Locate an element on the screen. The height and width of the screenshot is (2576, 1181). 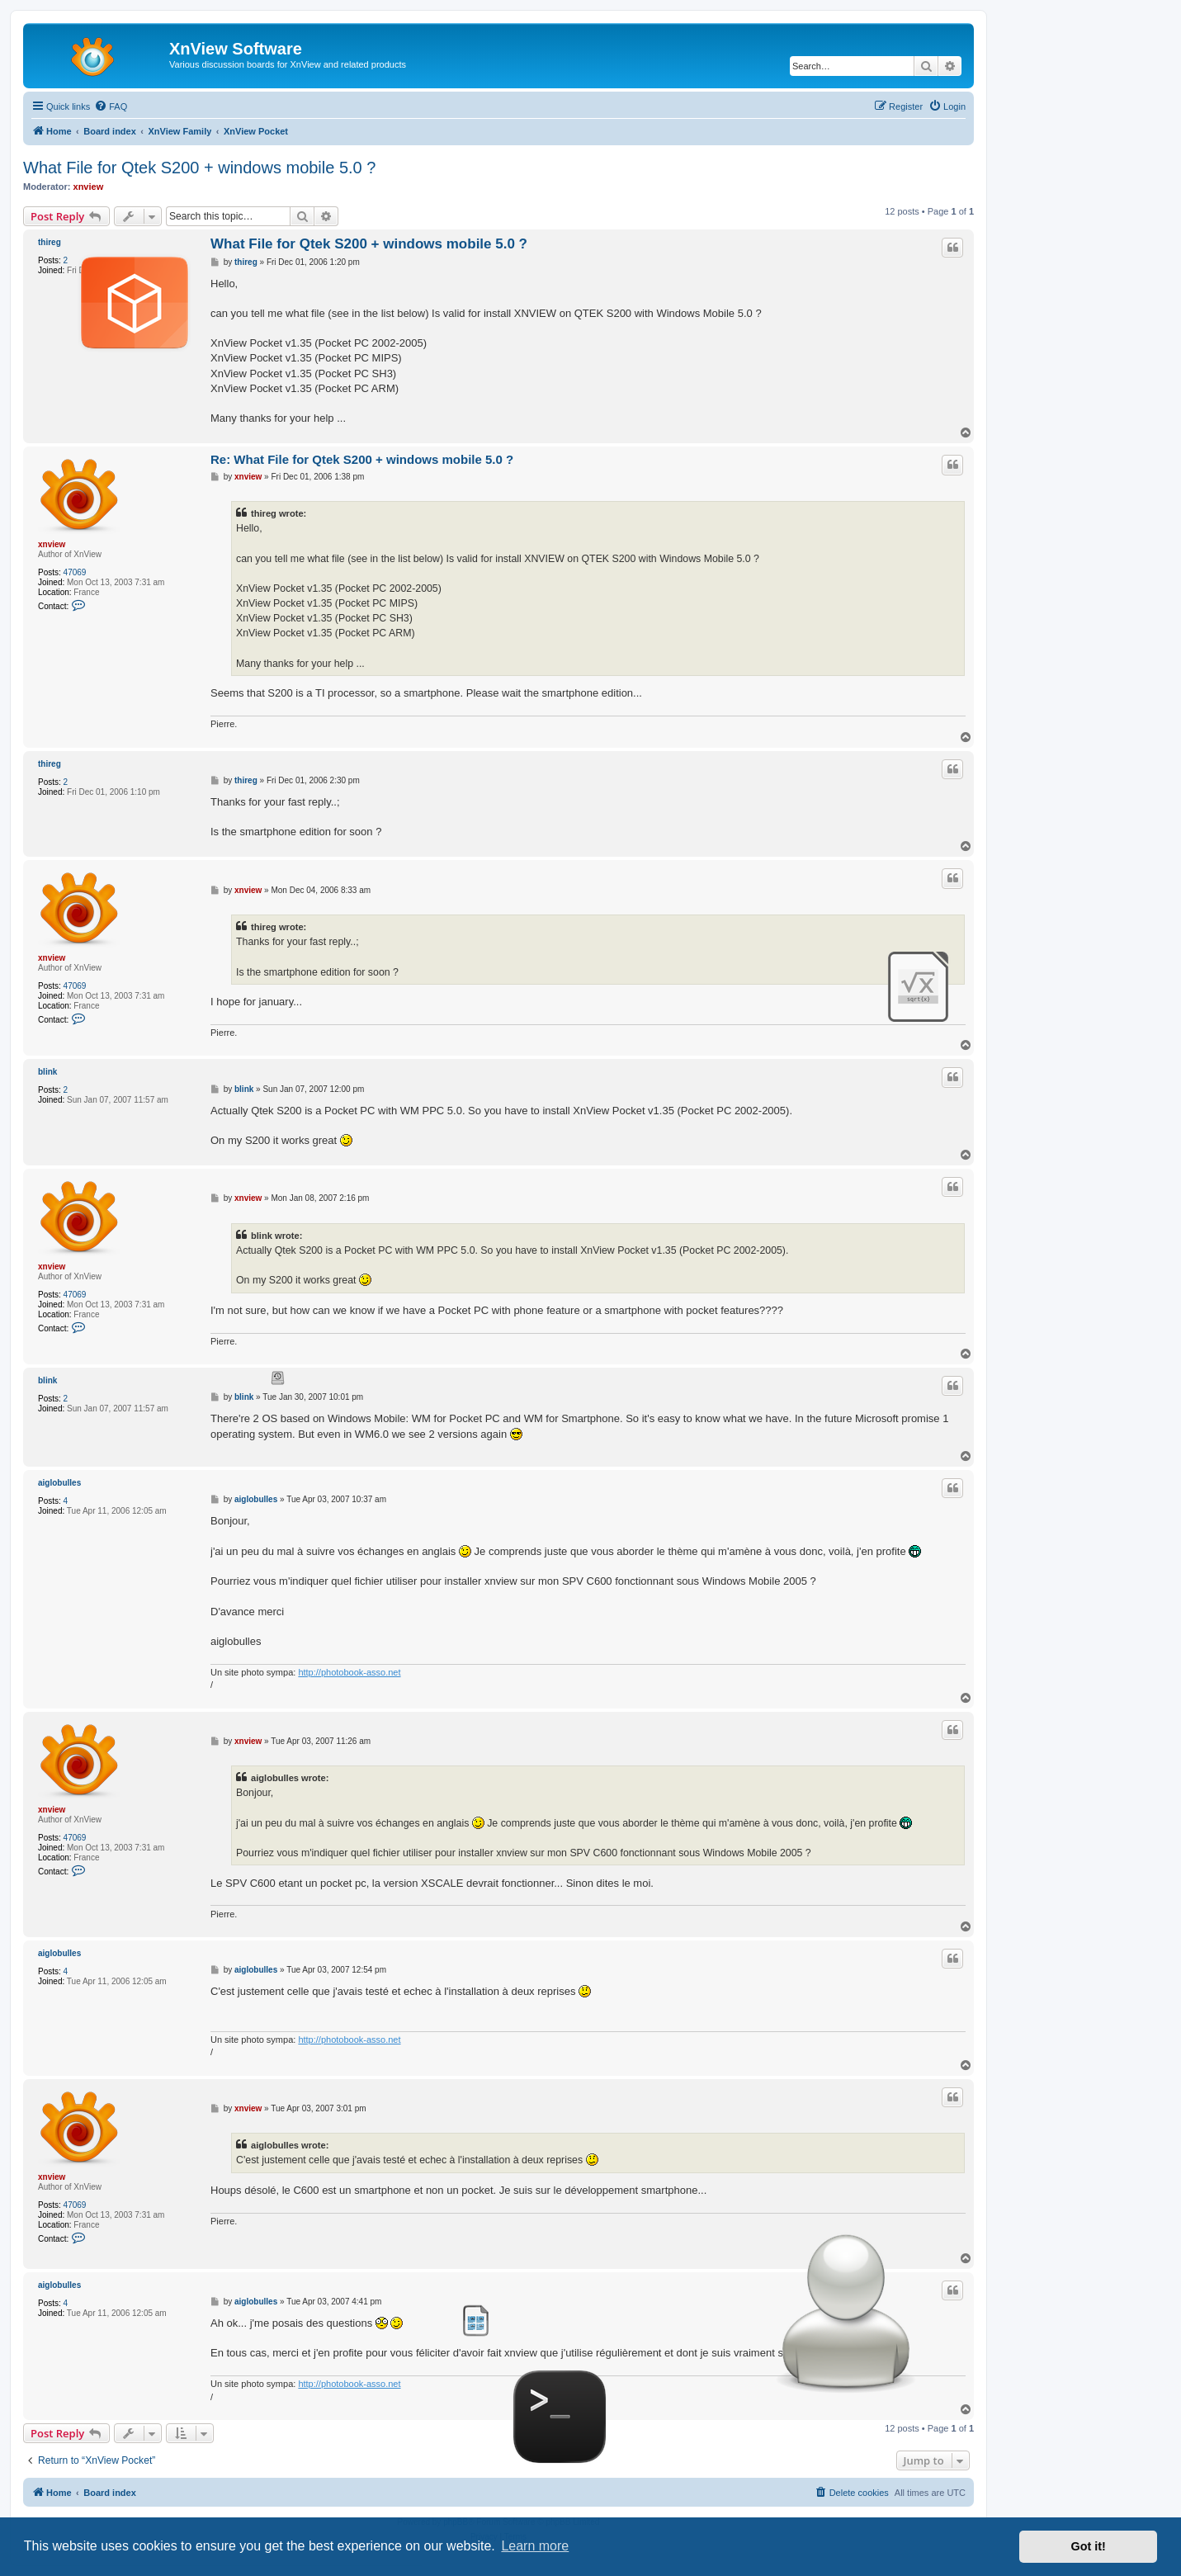
open a Blender 3D project file is located at coordinates (135, 299).